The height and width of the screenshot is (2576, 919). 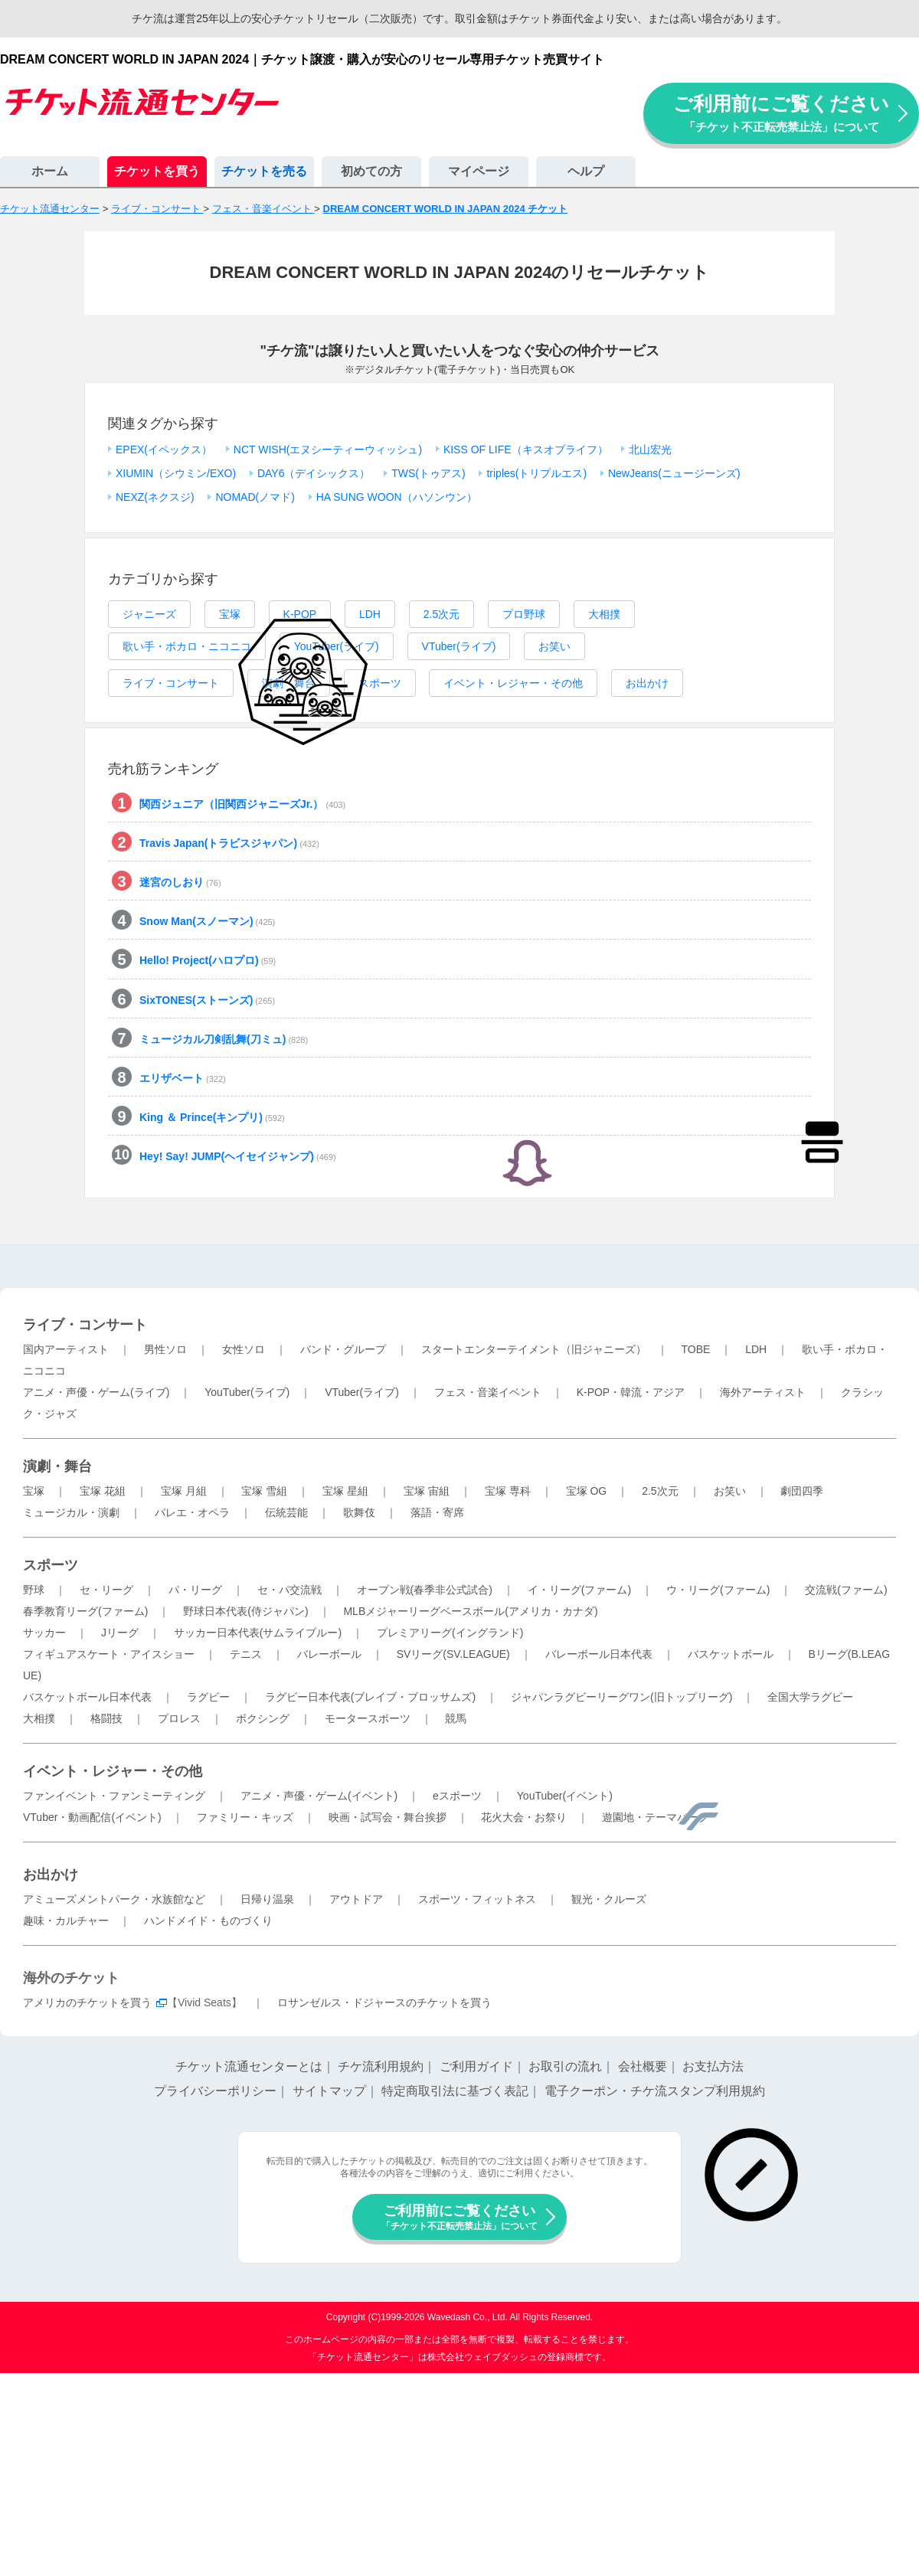 What do you see at coordinates (303, 682) in the screenshot?
I see `open podman container management application` at bounding box center [303, 682].